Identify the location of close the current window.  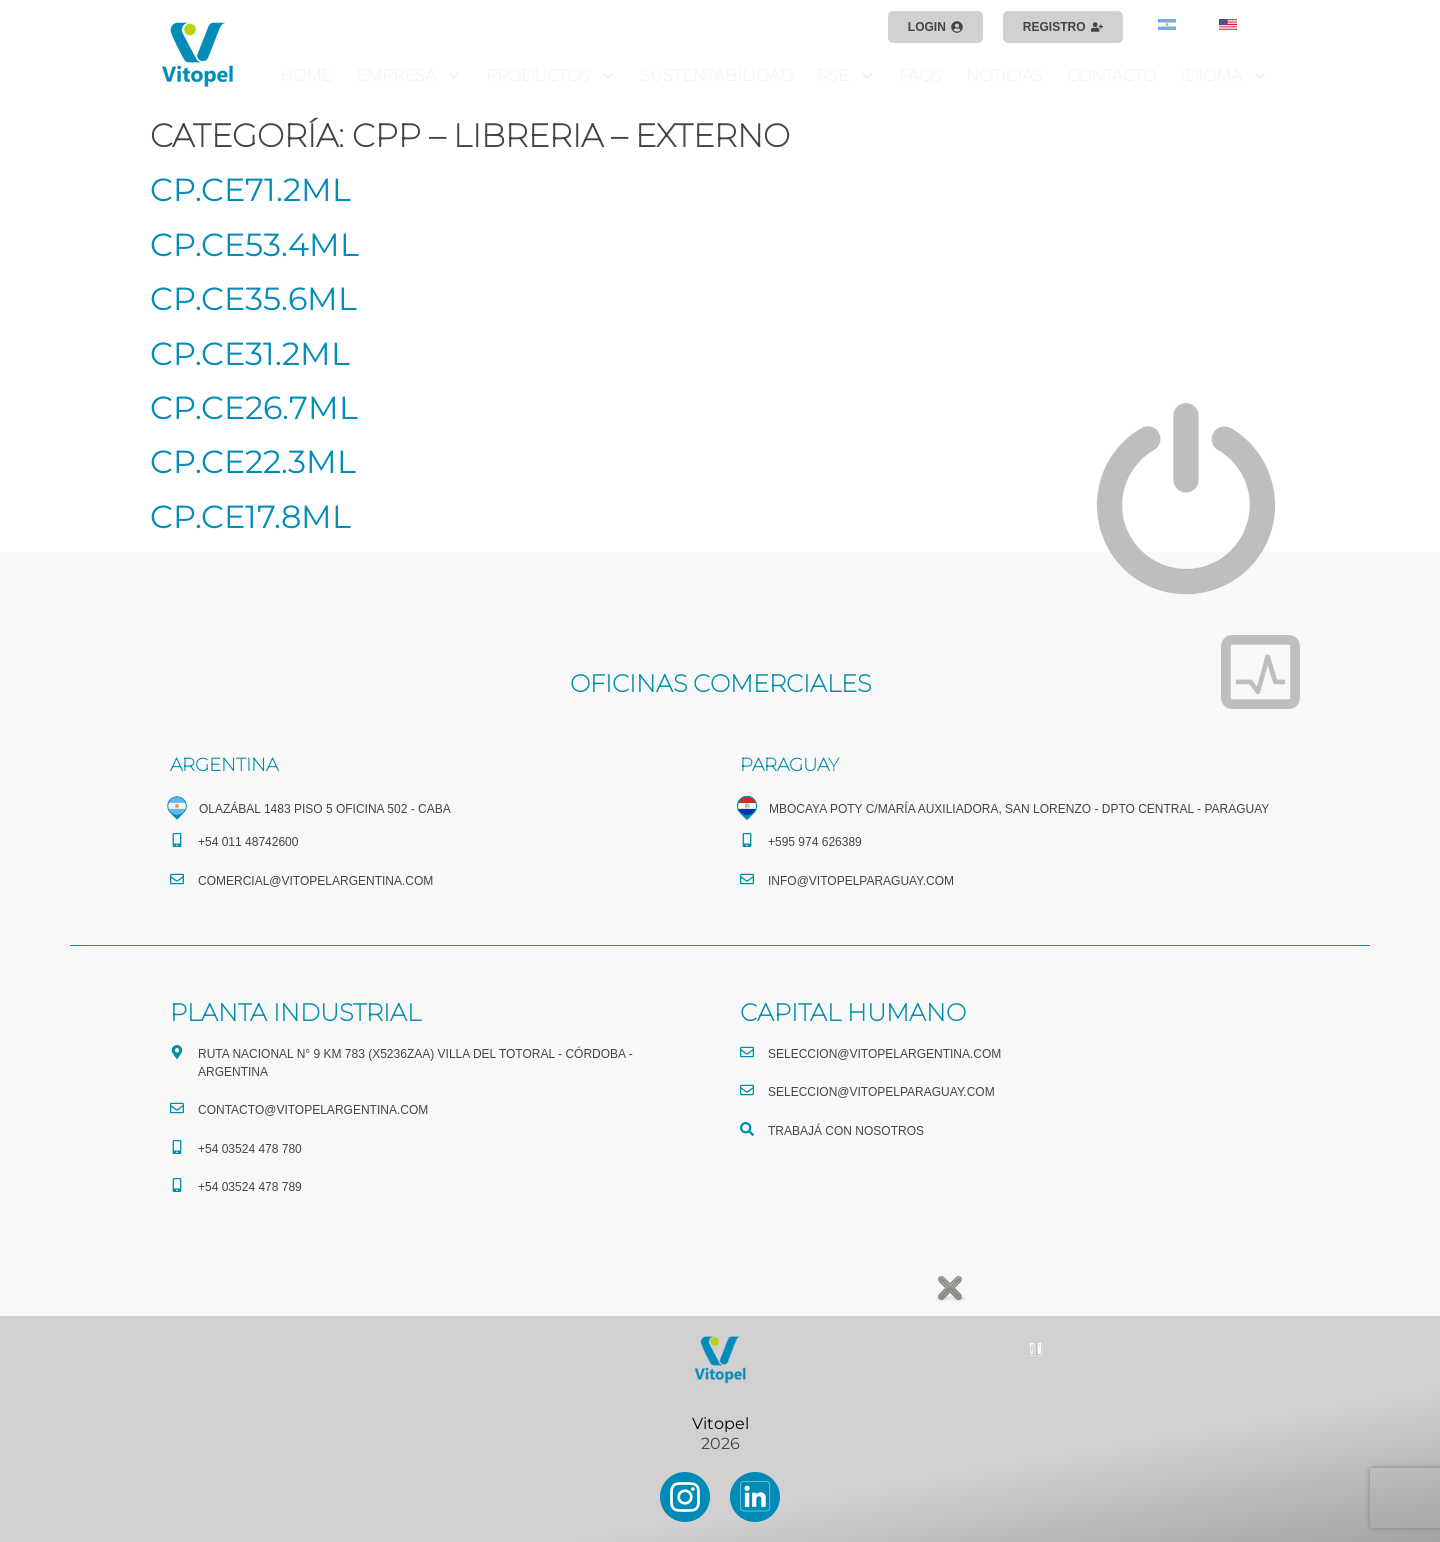
(949, 1288).